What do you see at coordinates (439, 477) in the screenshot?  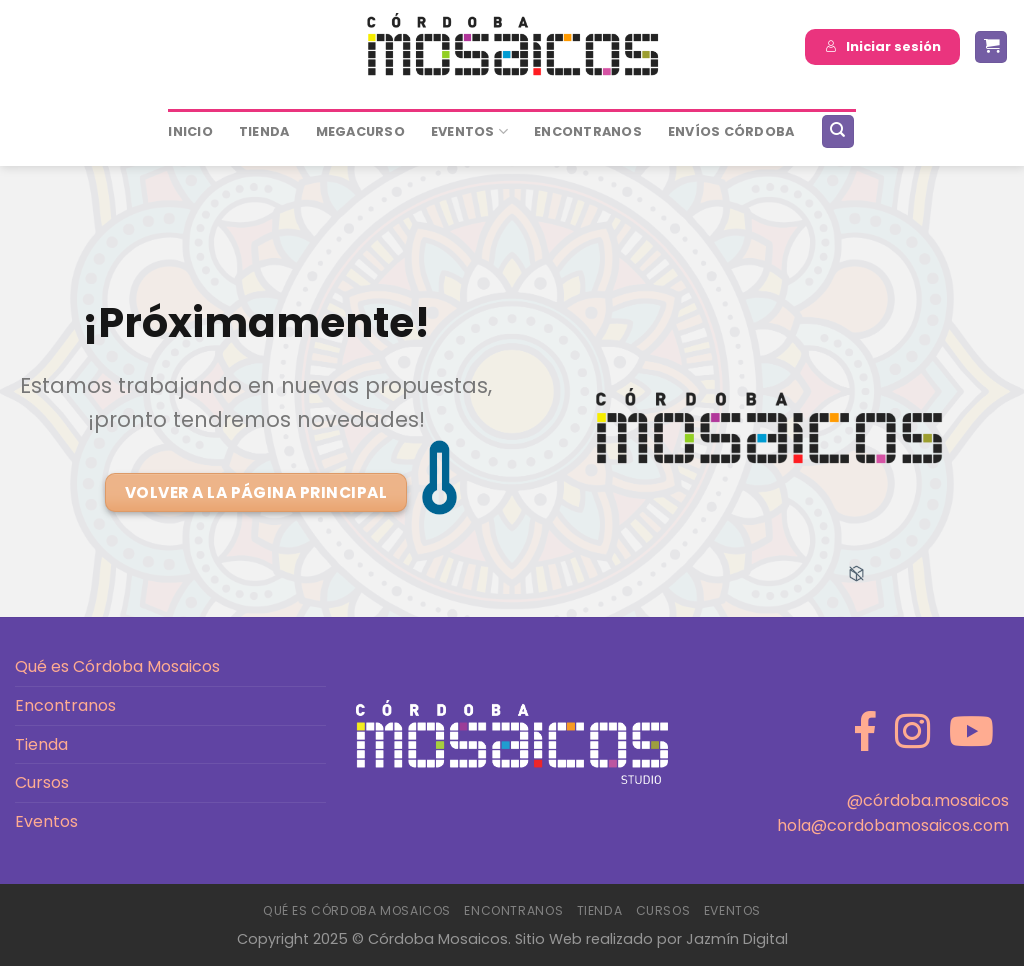 I see `view current temperature` at bounding box center [439, 477].